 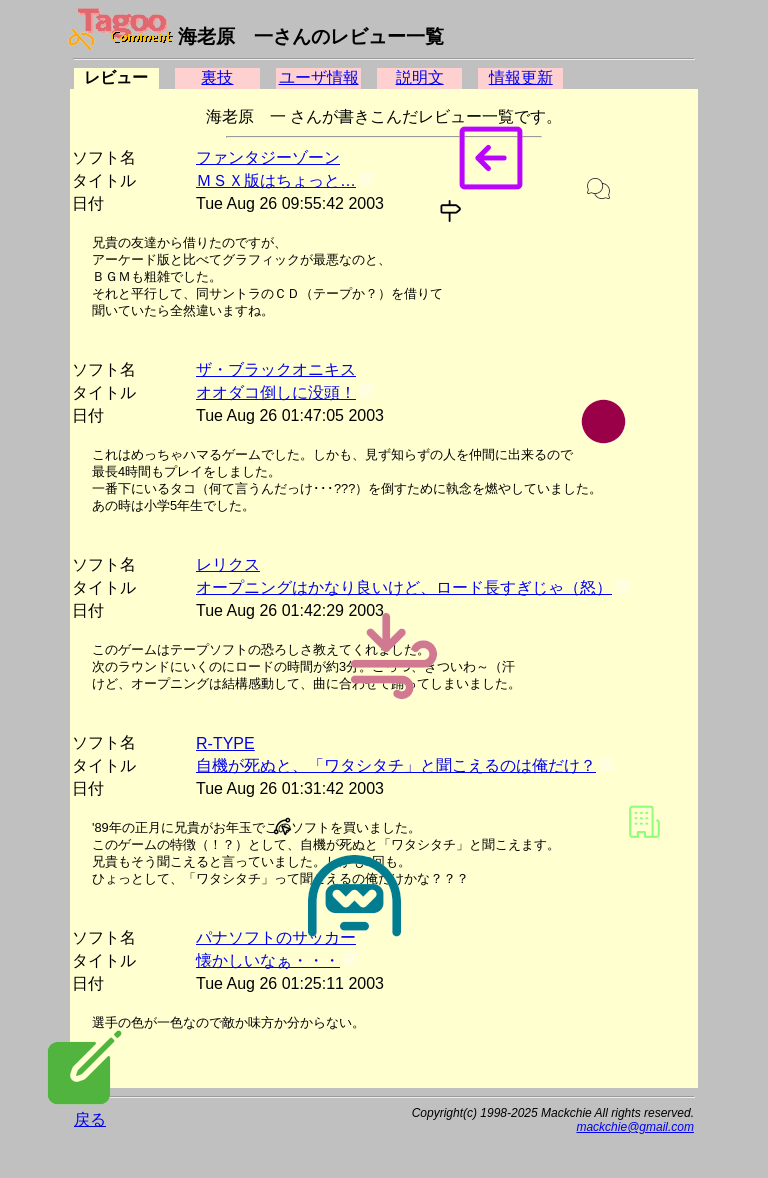 I want to click on access GitHub's Hubot automation bot, so click(x=354, y=901).